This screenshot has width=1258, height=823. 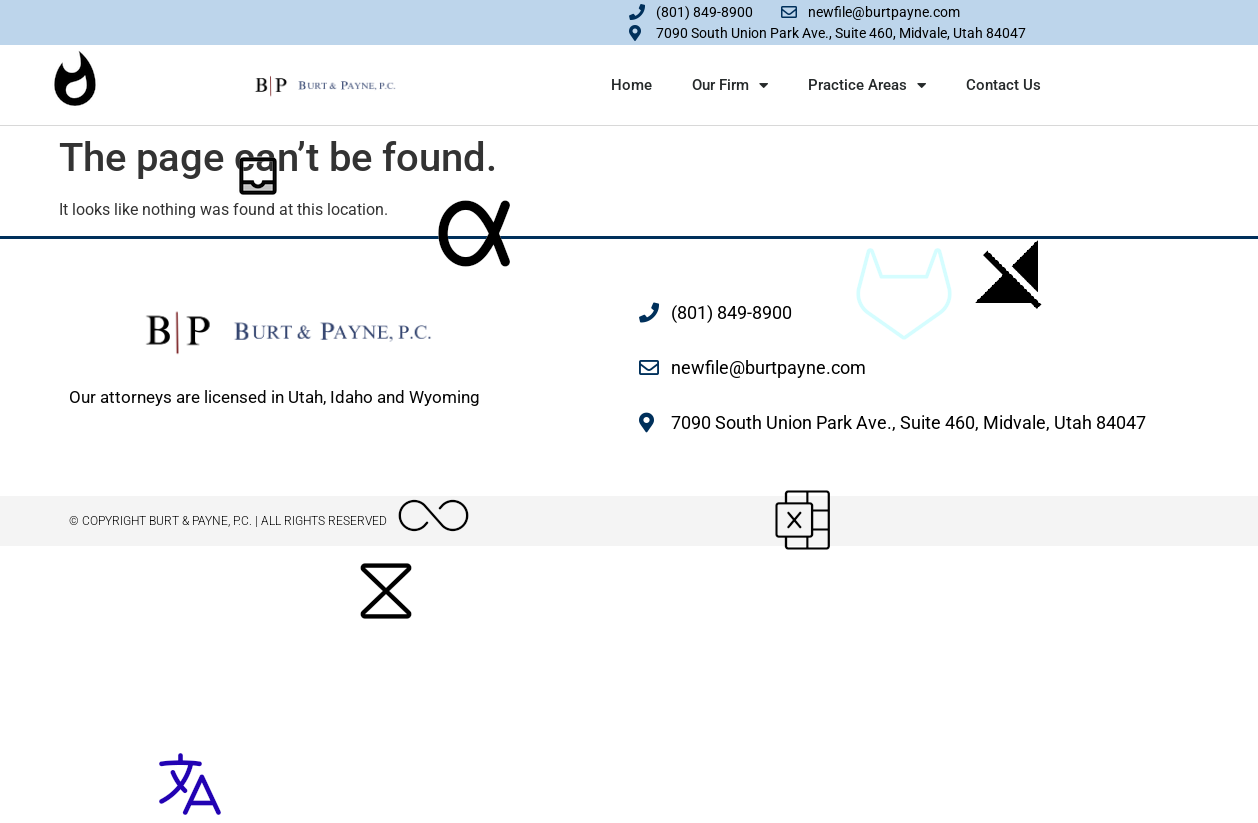 I want to click on view trending or popular content, so click(x=75, y=80).